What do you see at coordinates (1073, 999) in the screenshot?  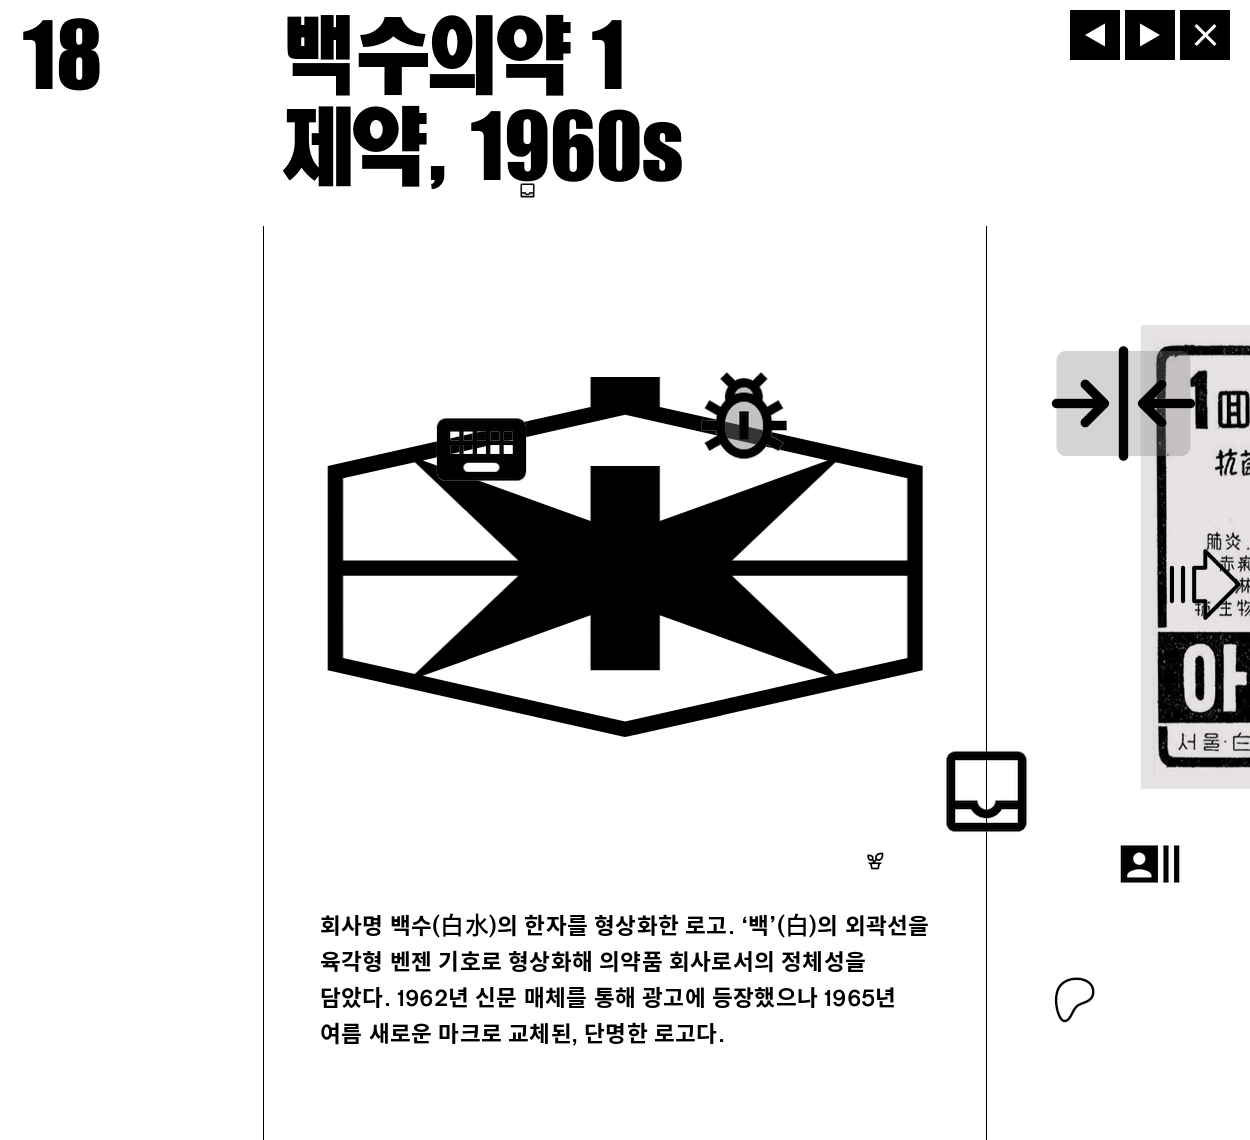 I see `link to patreon profile or page` at bounding box center [1073, 999].